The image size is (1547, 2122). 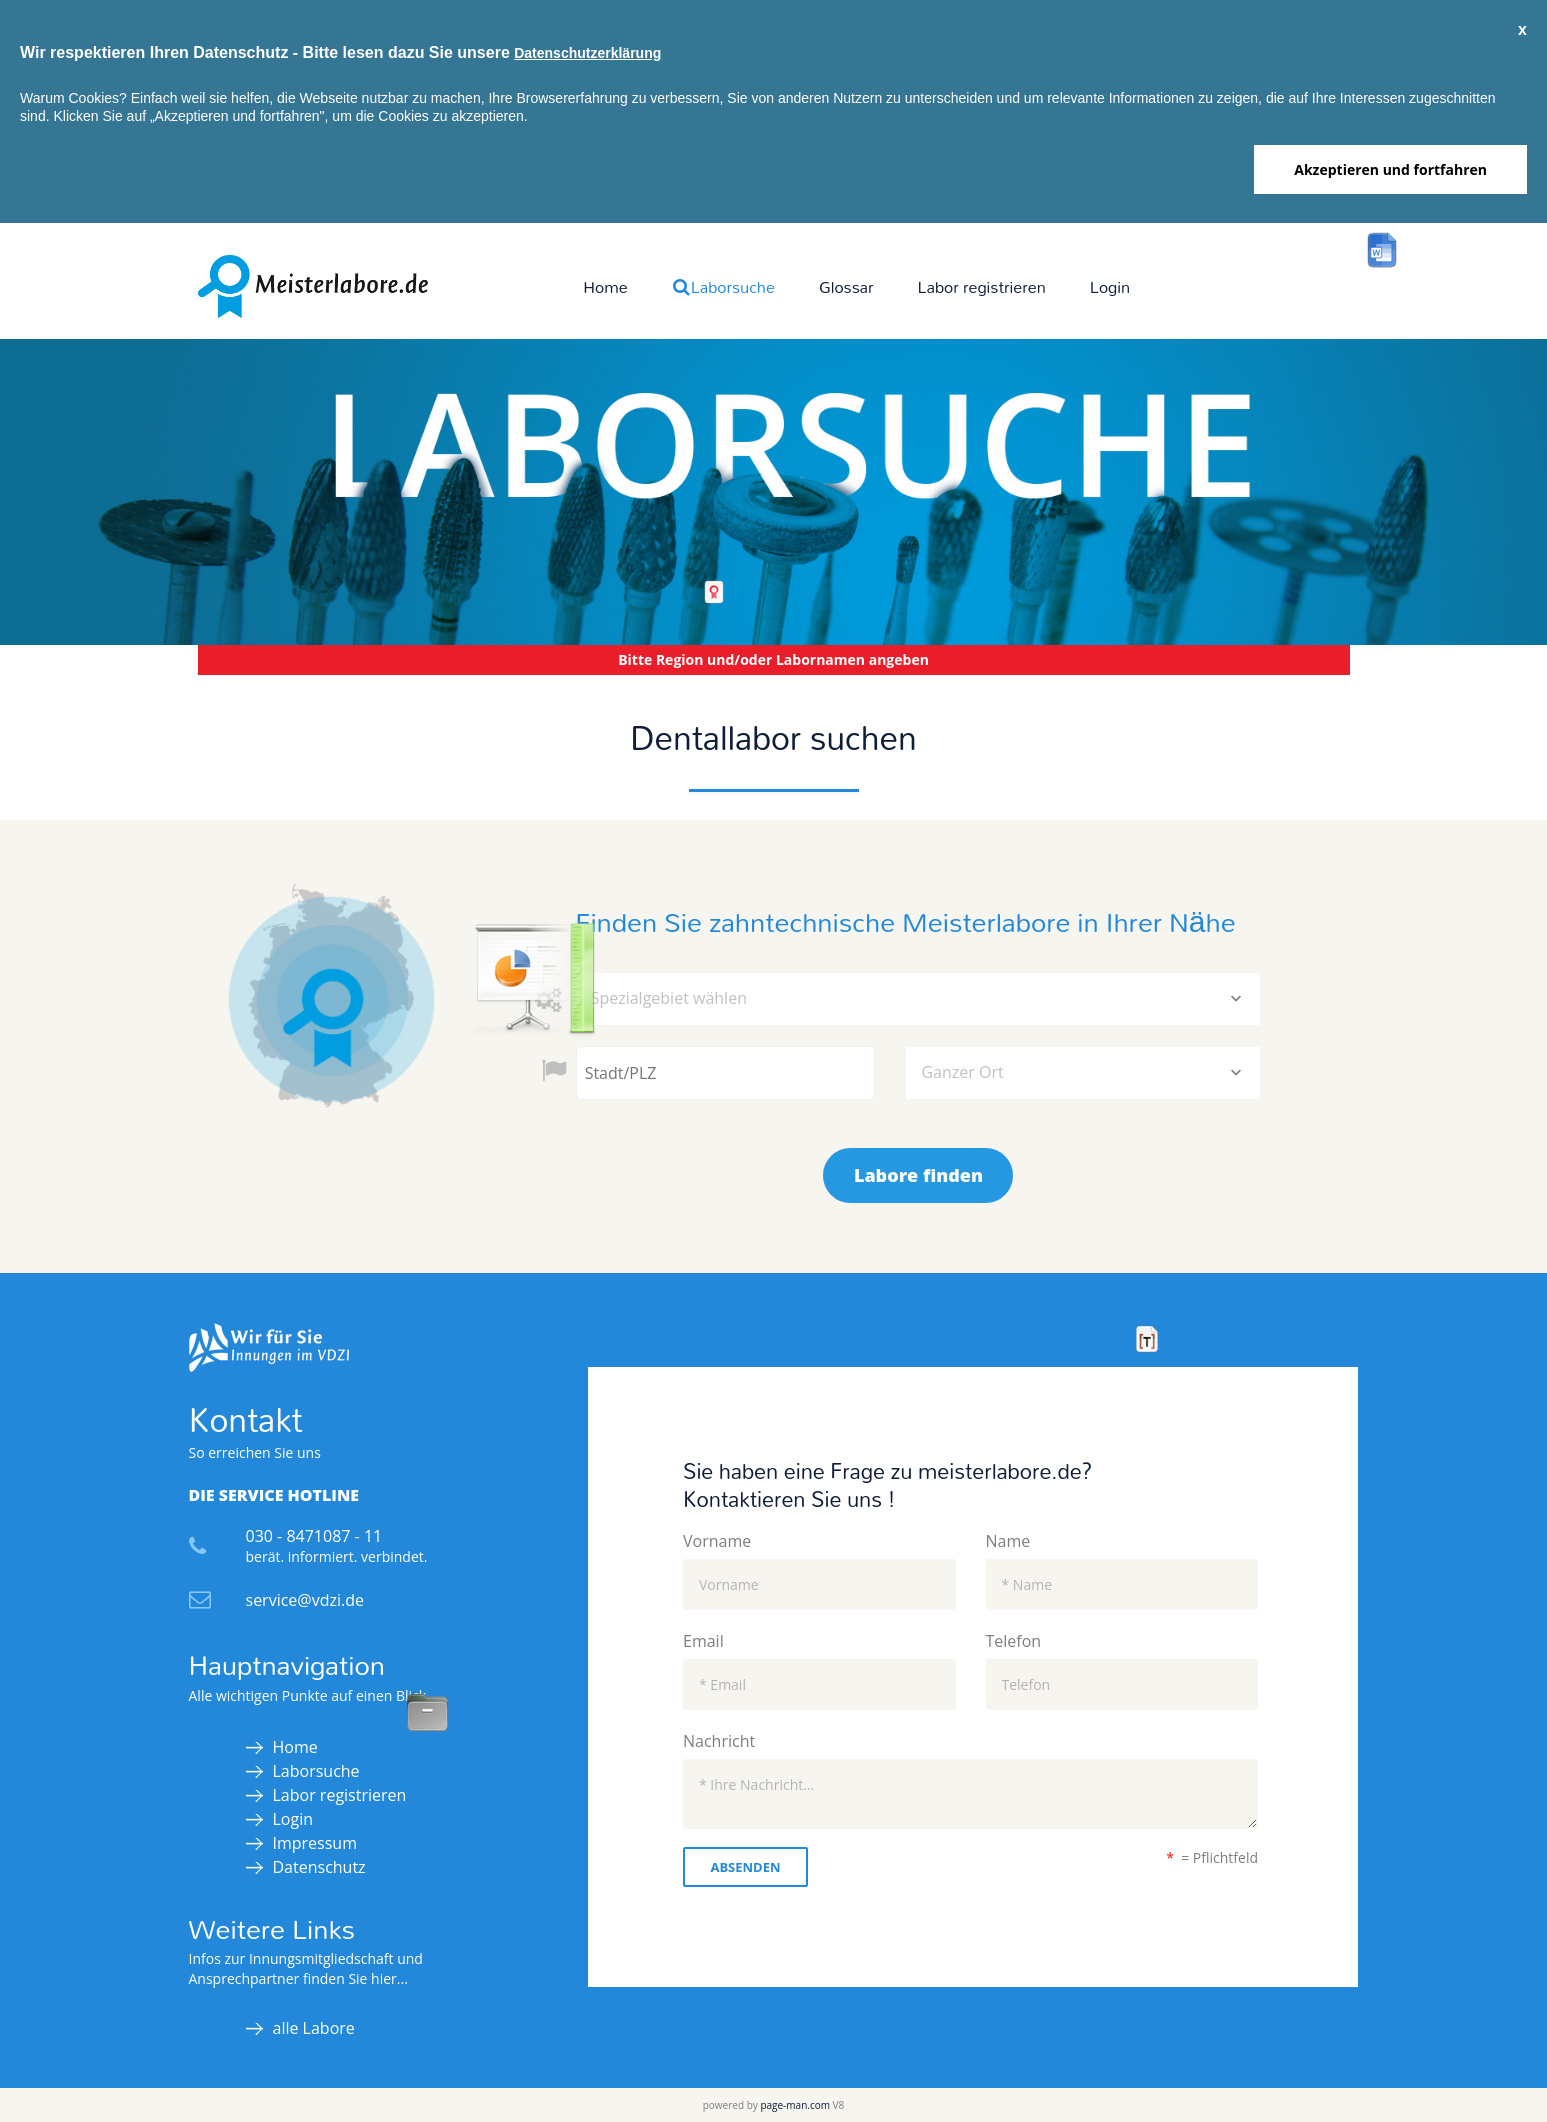 I want to click on a toml configuration file, so click(x=1147, y=1339).